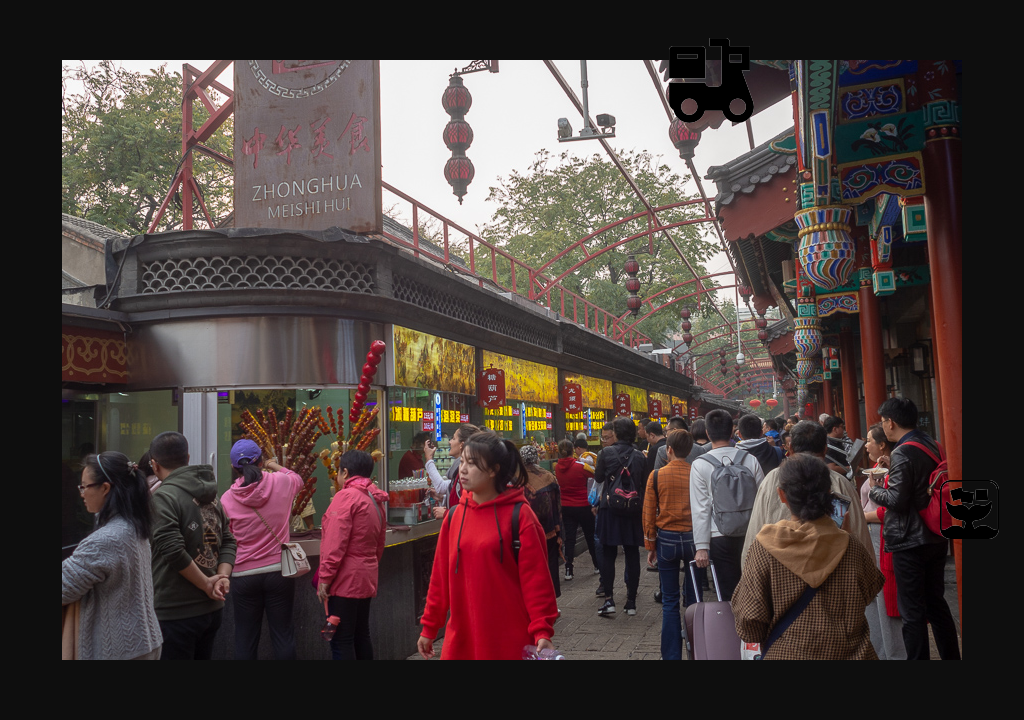 This screenshot has width=1024, height=720. I want to click on order food for delivery or pickup, so click(709, 82).